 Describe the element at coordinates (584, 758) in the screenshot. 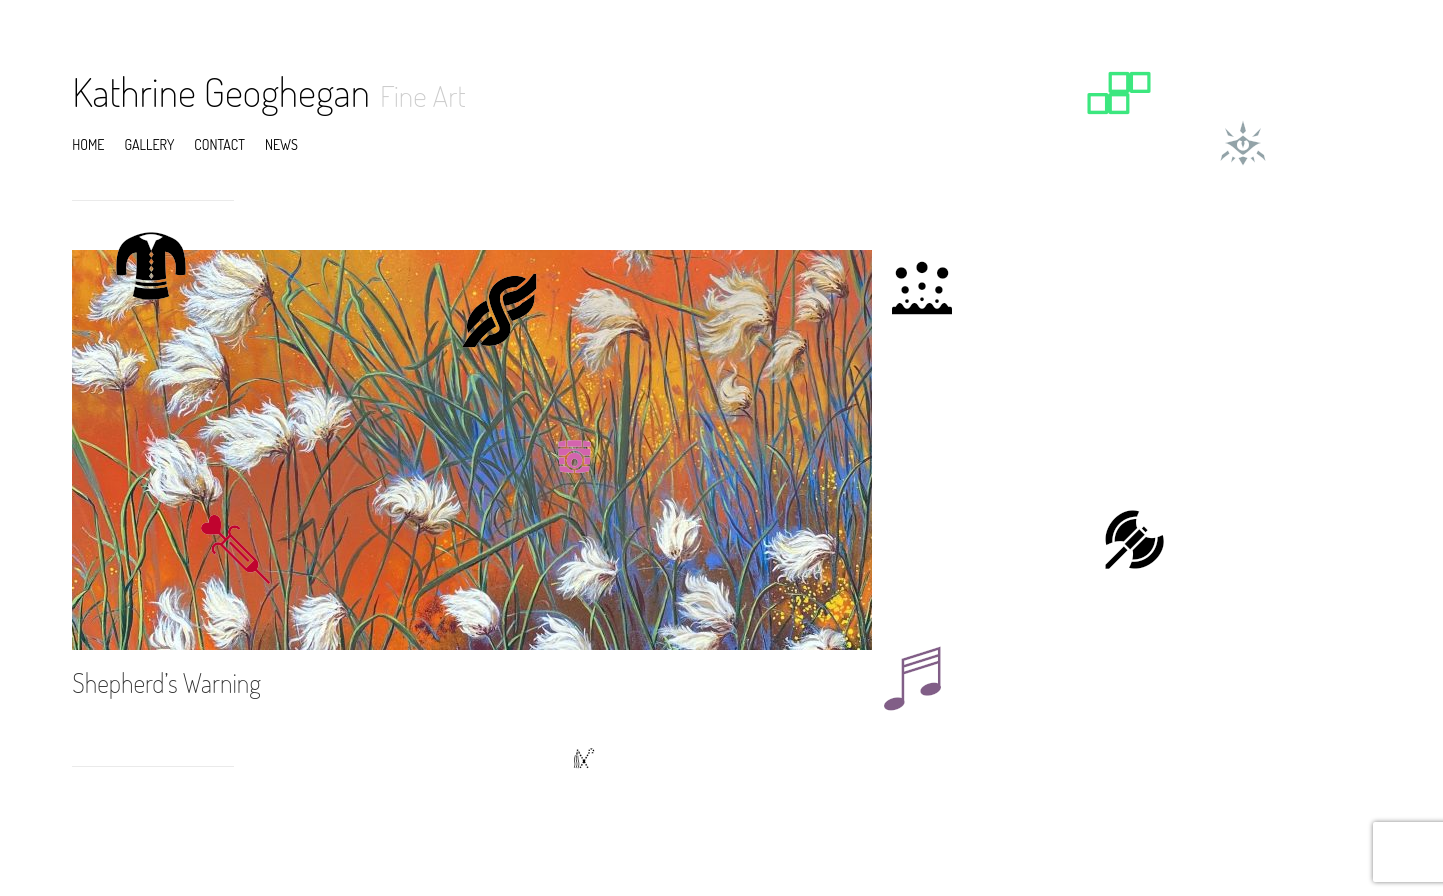

I see `ancient Egyptian royalty or pharaoh symbol` at that location.